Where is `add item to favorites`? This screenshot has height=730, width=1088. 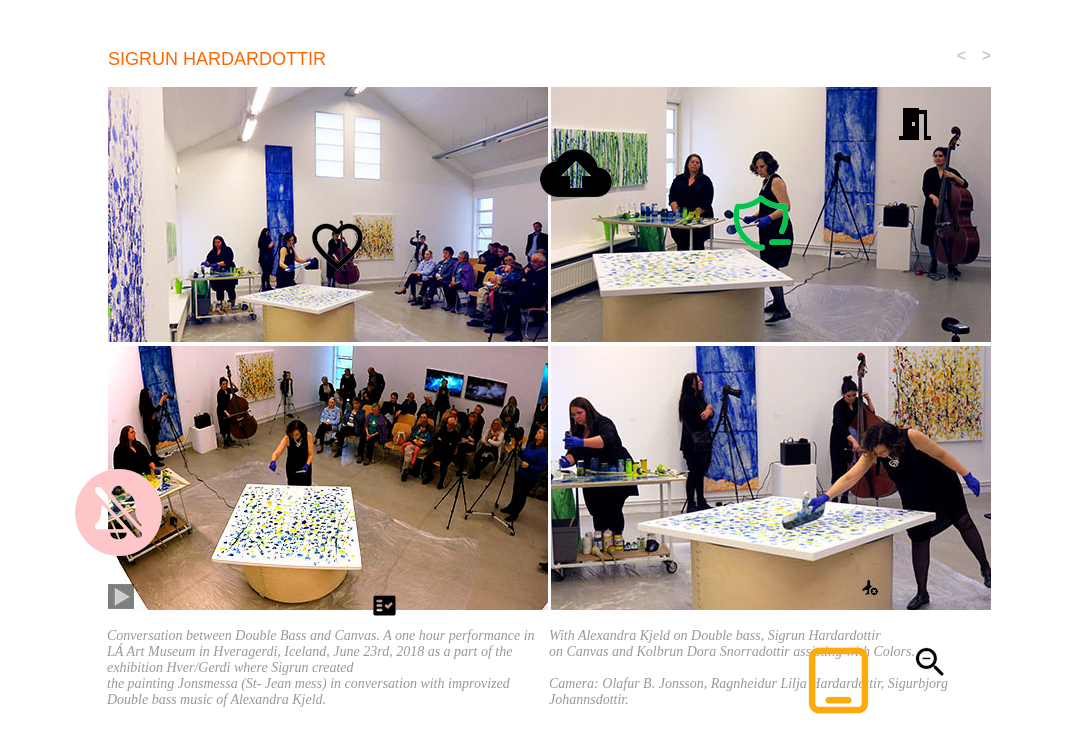 add item to favorites is located at coordinates (337, 246).